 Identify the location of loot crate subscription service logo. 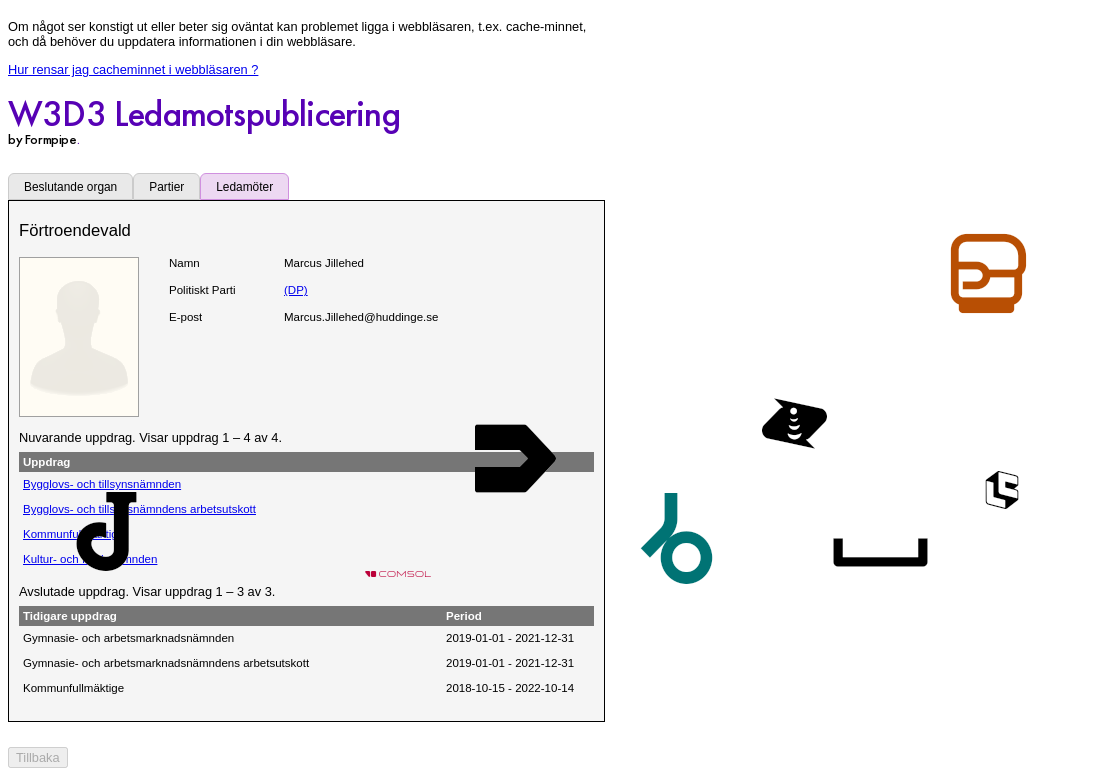
(1002, 490).